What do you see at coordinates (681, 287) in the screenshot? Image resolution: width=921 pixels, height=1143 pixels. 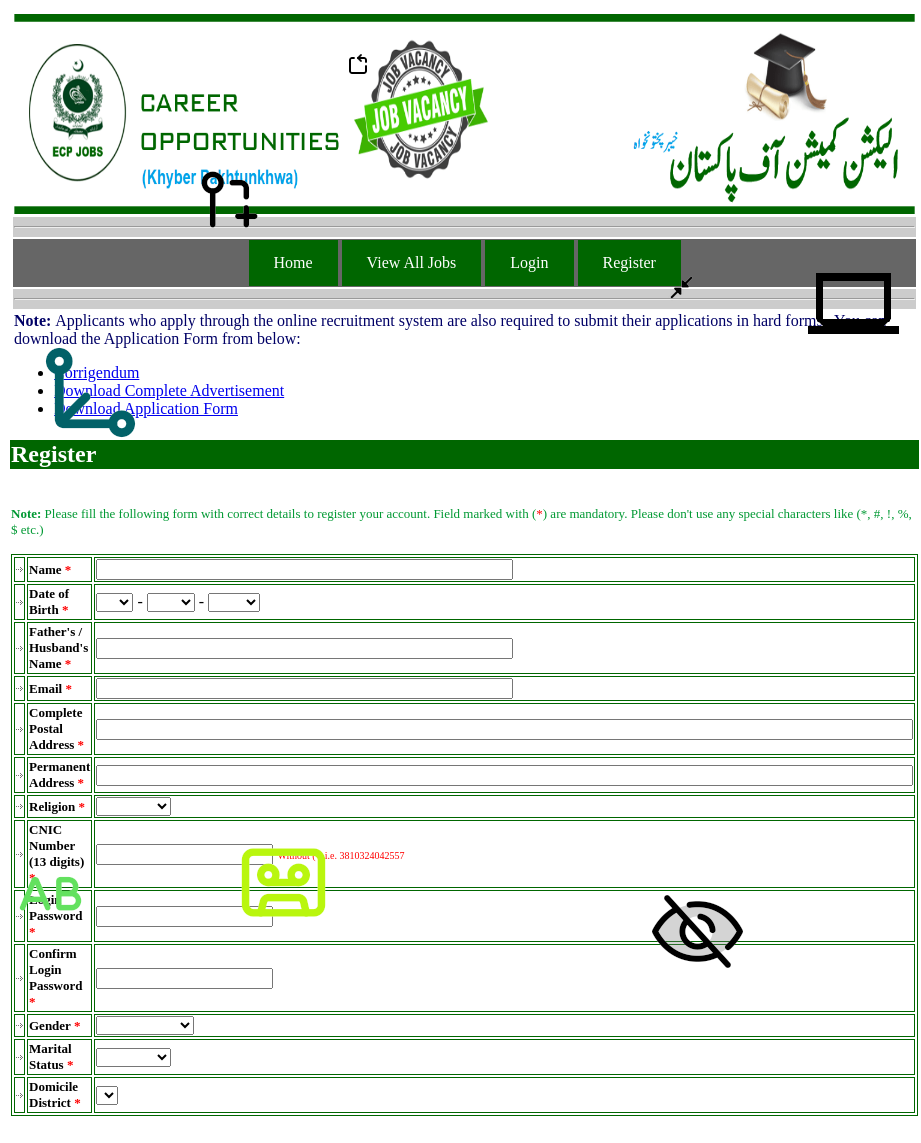 I see `exit fullscreen mode` at bounding box center [681, 287].